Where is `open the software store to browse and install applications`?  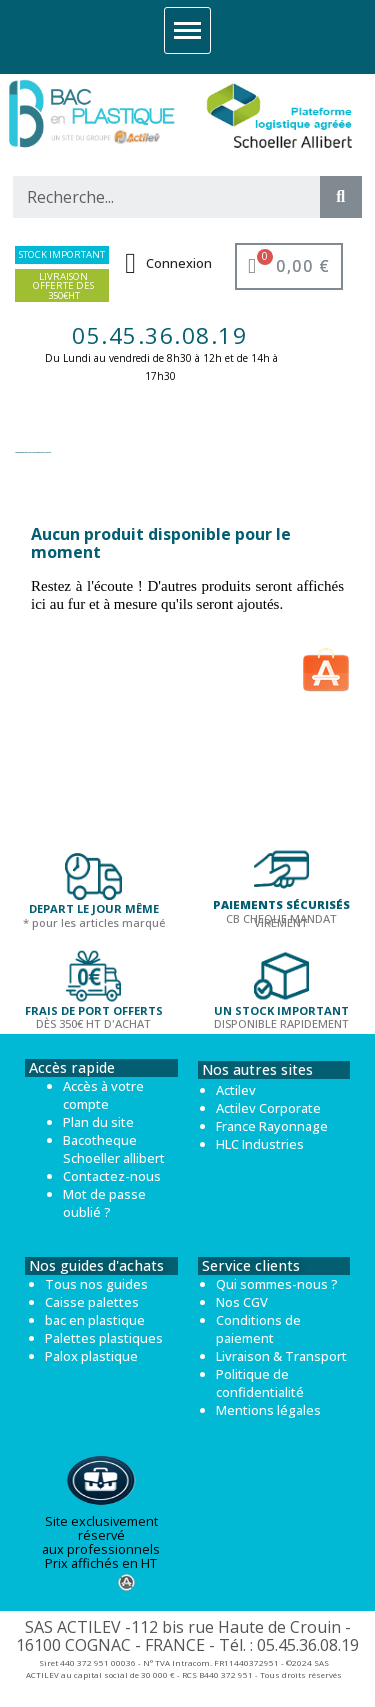 open the software store to browse and install applications is located at coordinates (326, 673).